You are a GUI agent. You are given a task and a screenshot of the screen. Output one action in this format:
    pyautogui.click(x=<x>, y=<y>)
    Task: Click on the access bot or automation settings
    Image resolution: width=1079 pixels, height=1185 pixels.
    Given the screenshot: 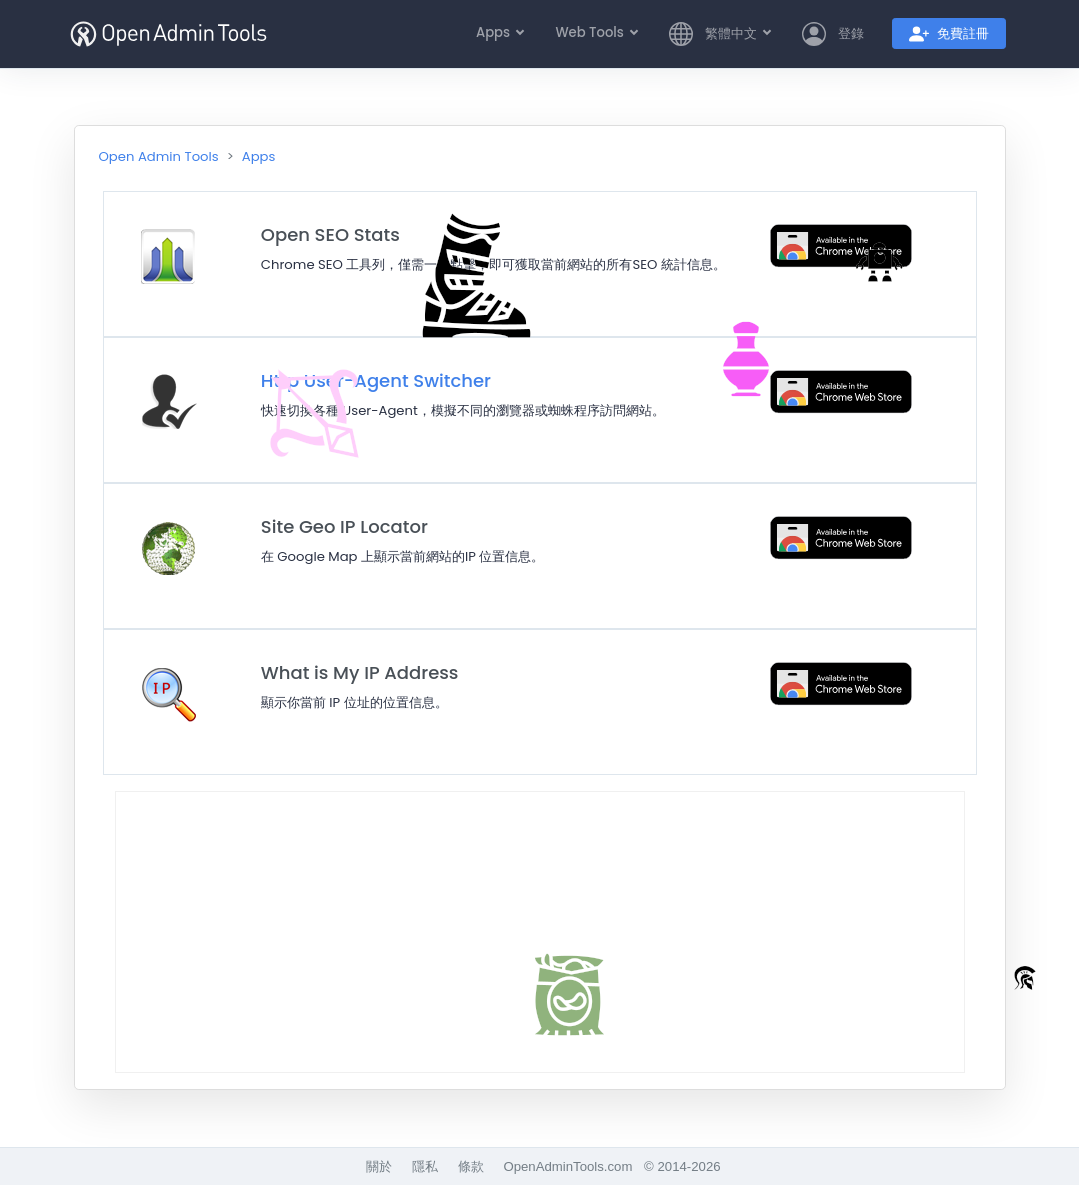 What is the action you would take?
    pyautogui.click(x=879, y=262)
    